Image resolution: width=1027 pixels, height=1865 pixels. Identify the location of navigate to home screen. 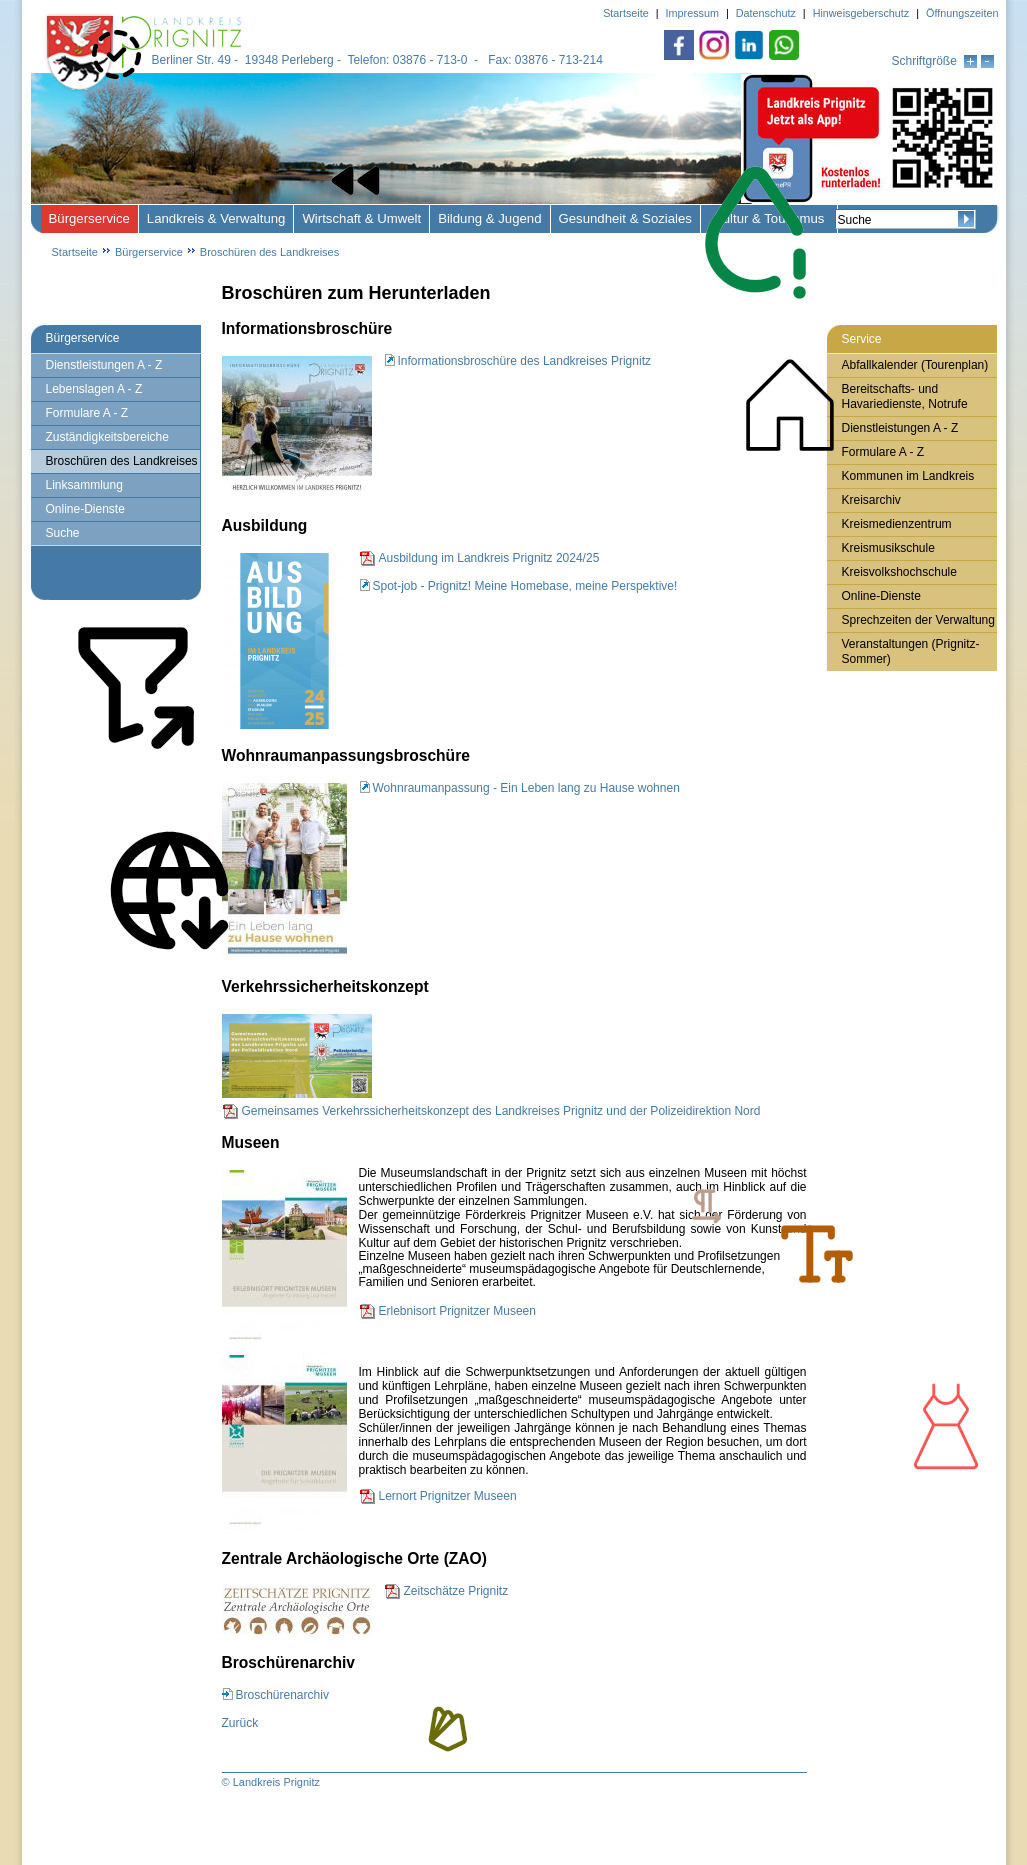
(790, 407).